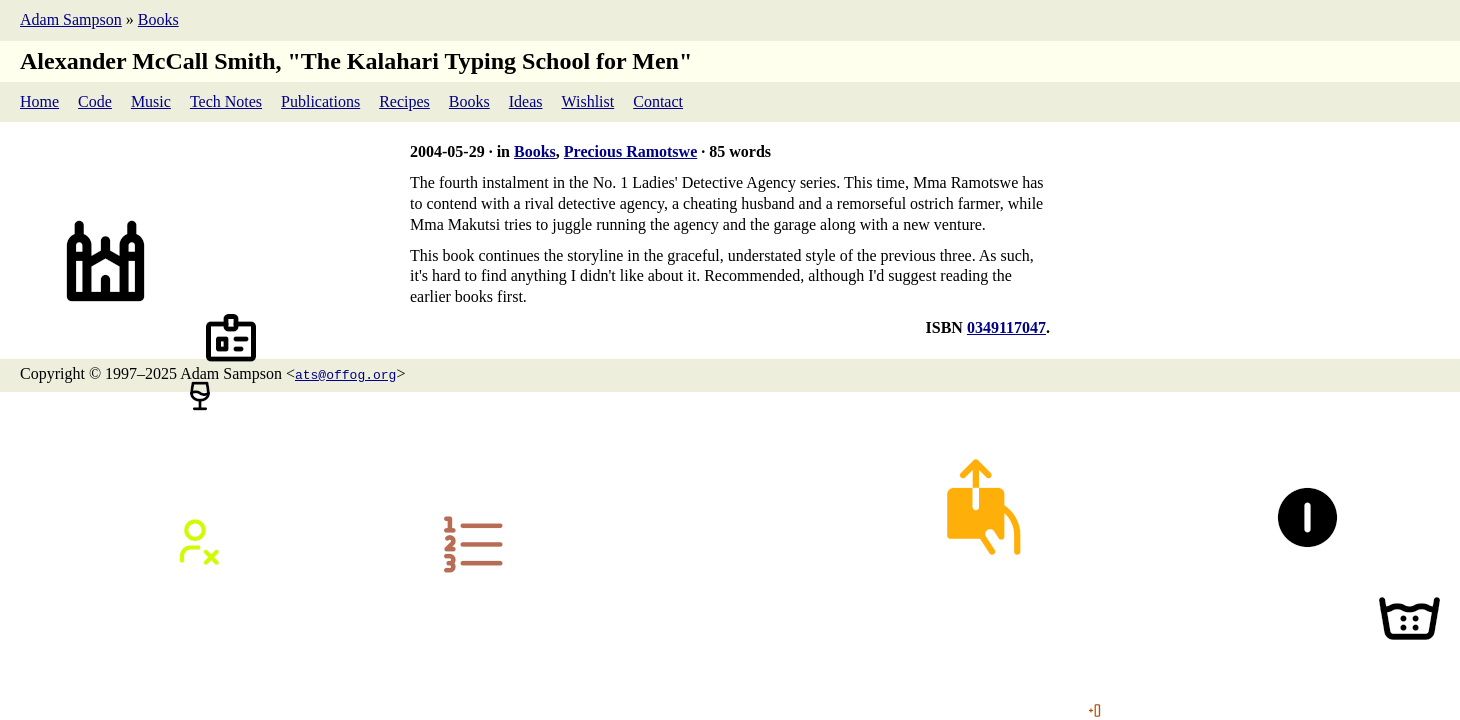 The height and width of the screenshot is (720, 1460). I want to click on wash at medium-high temperature setting, so click(1409, 618).